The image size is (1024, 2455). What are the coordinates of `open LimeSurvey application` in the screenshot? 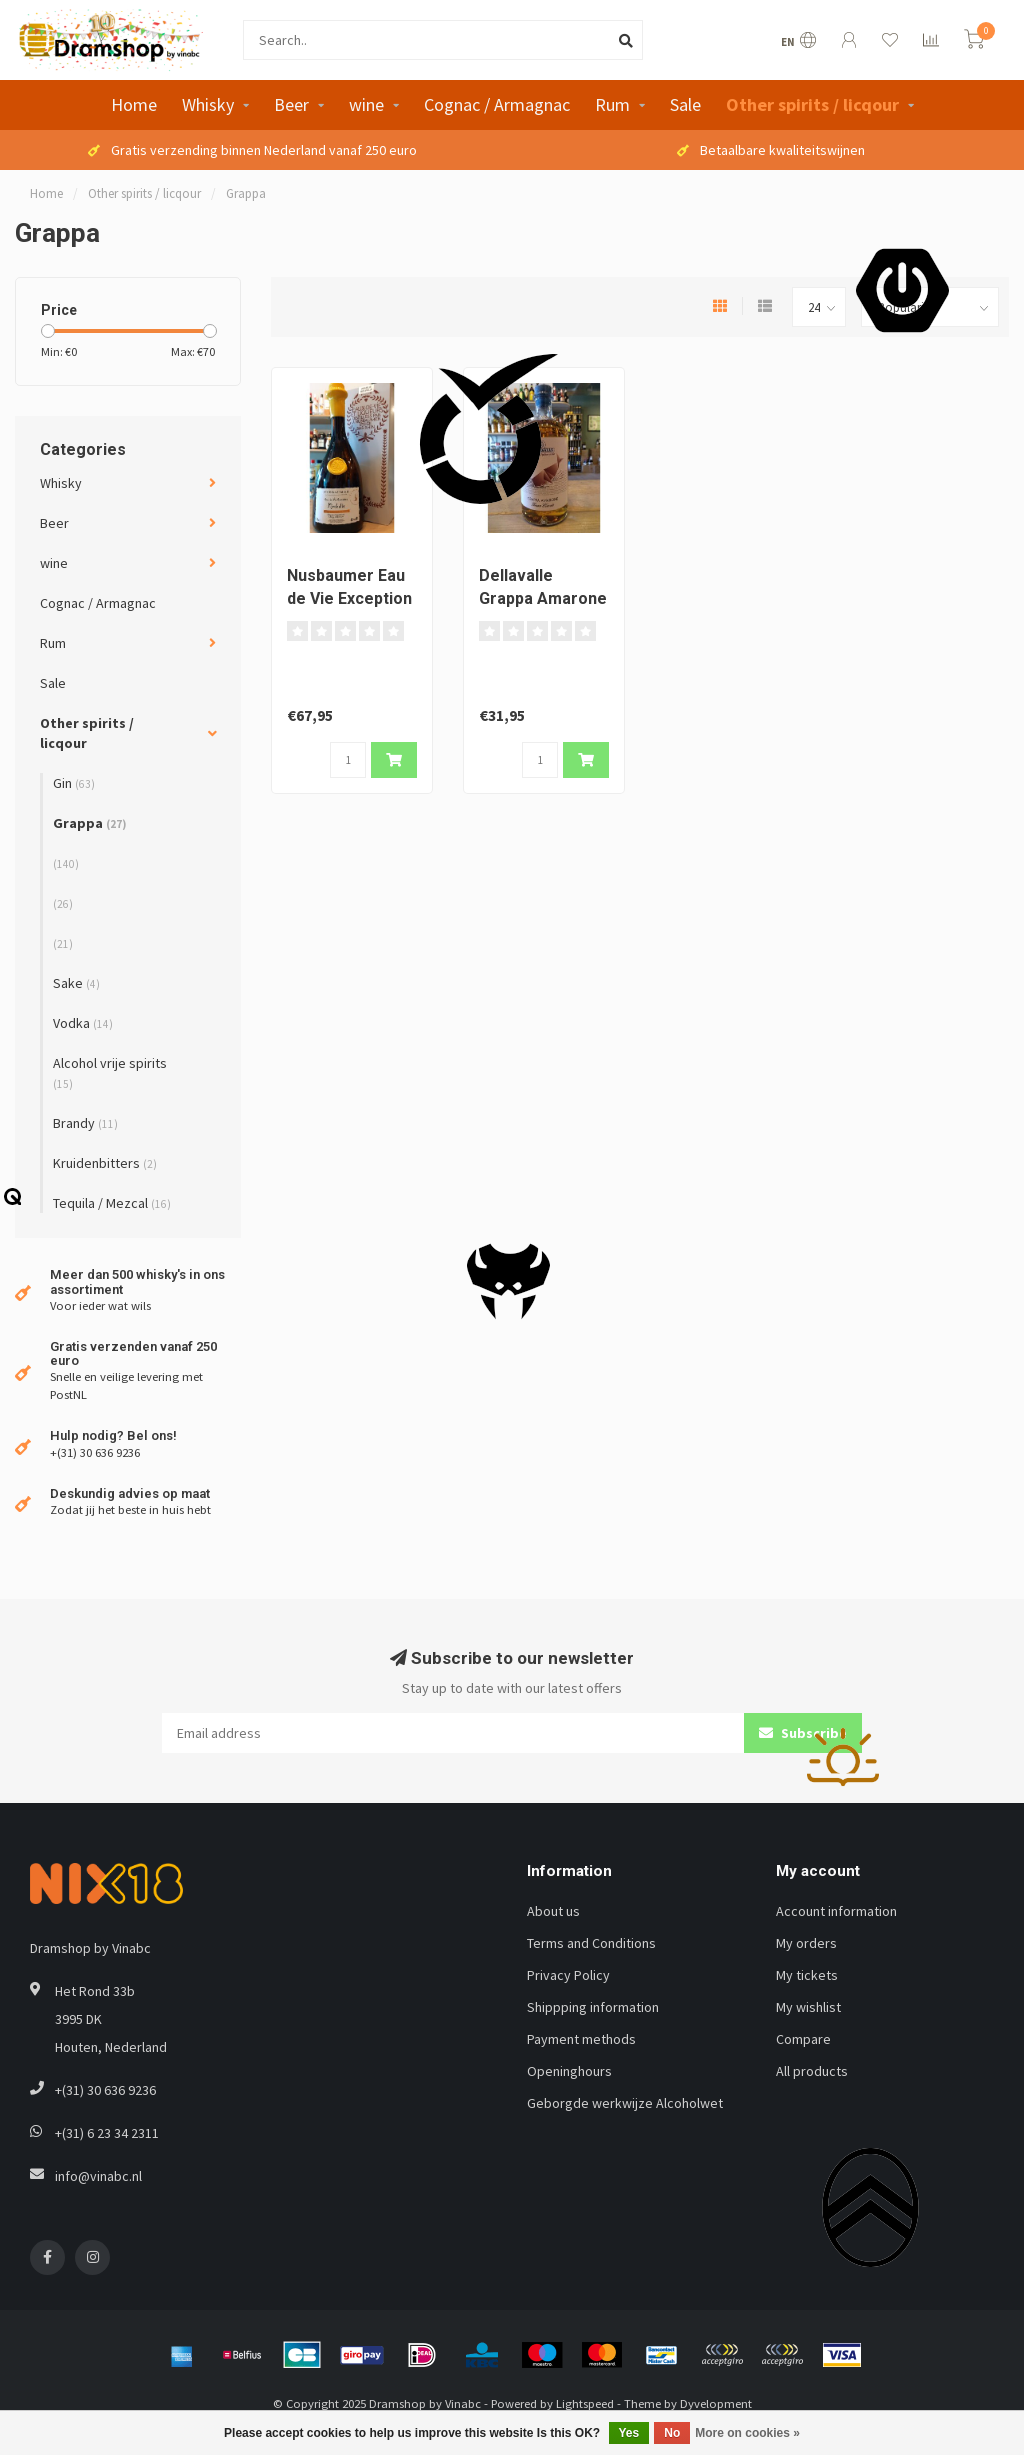 It's located at (489, 429).